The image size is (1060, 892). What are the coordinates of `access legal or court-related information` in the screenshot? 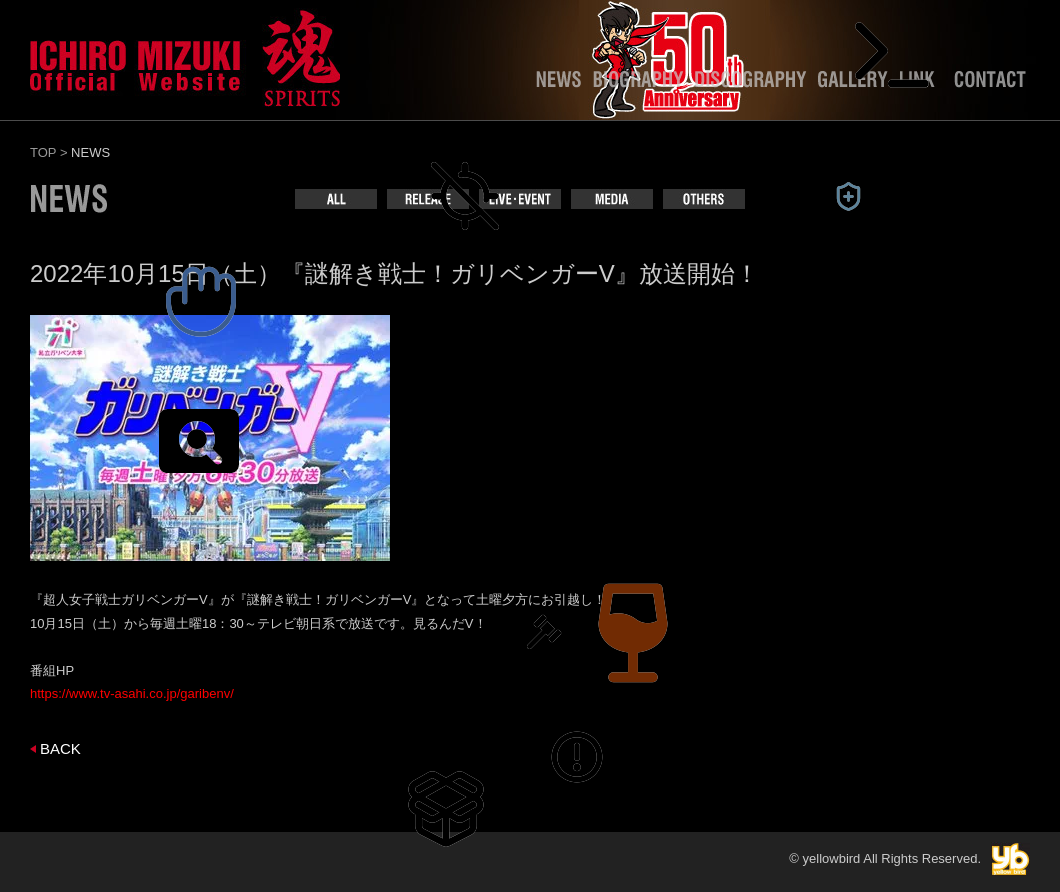 It's located at (543, 633).